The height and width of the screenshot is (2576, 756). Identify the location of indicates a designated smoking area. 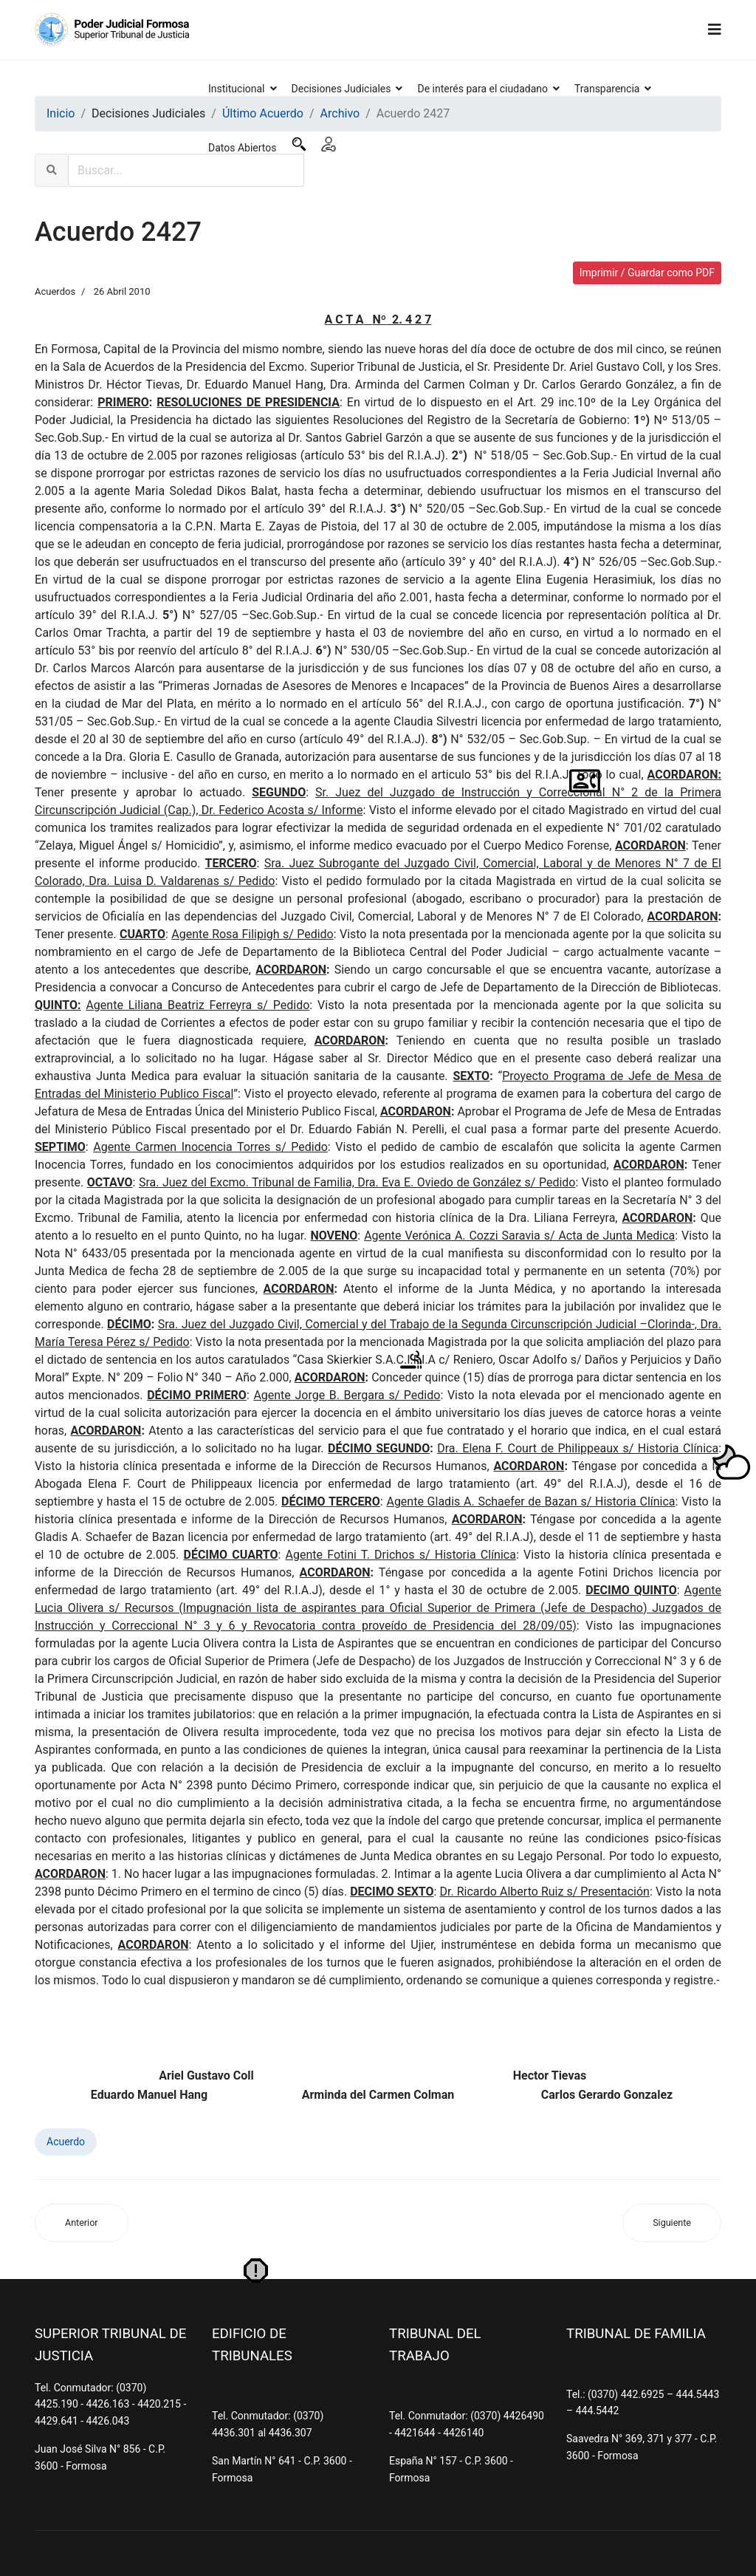
(410, 1361).